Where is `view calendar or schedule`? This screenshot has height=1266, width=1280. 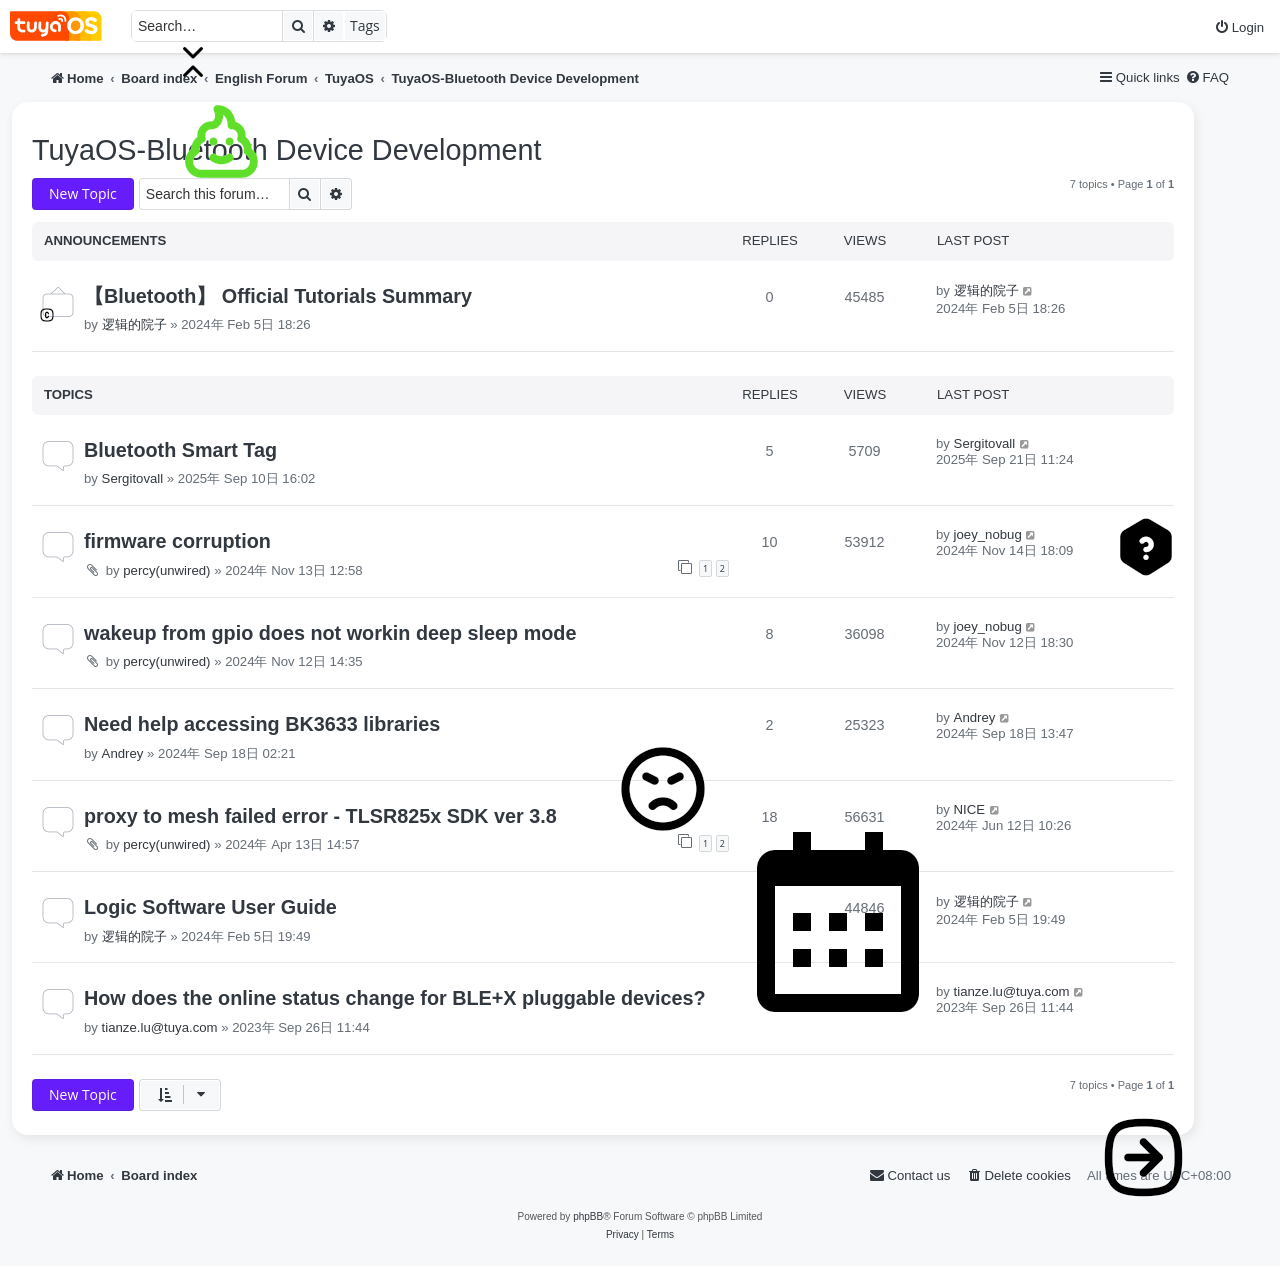 view calendar or schedule is located at coordinates (838, 922).